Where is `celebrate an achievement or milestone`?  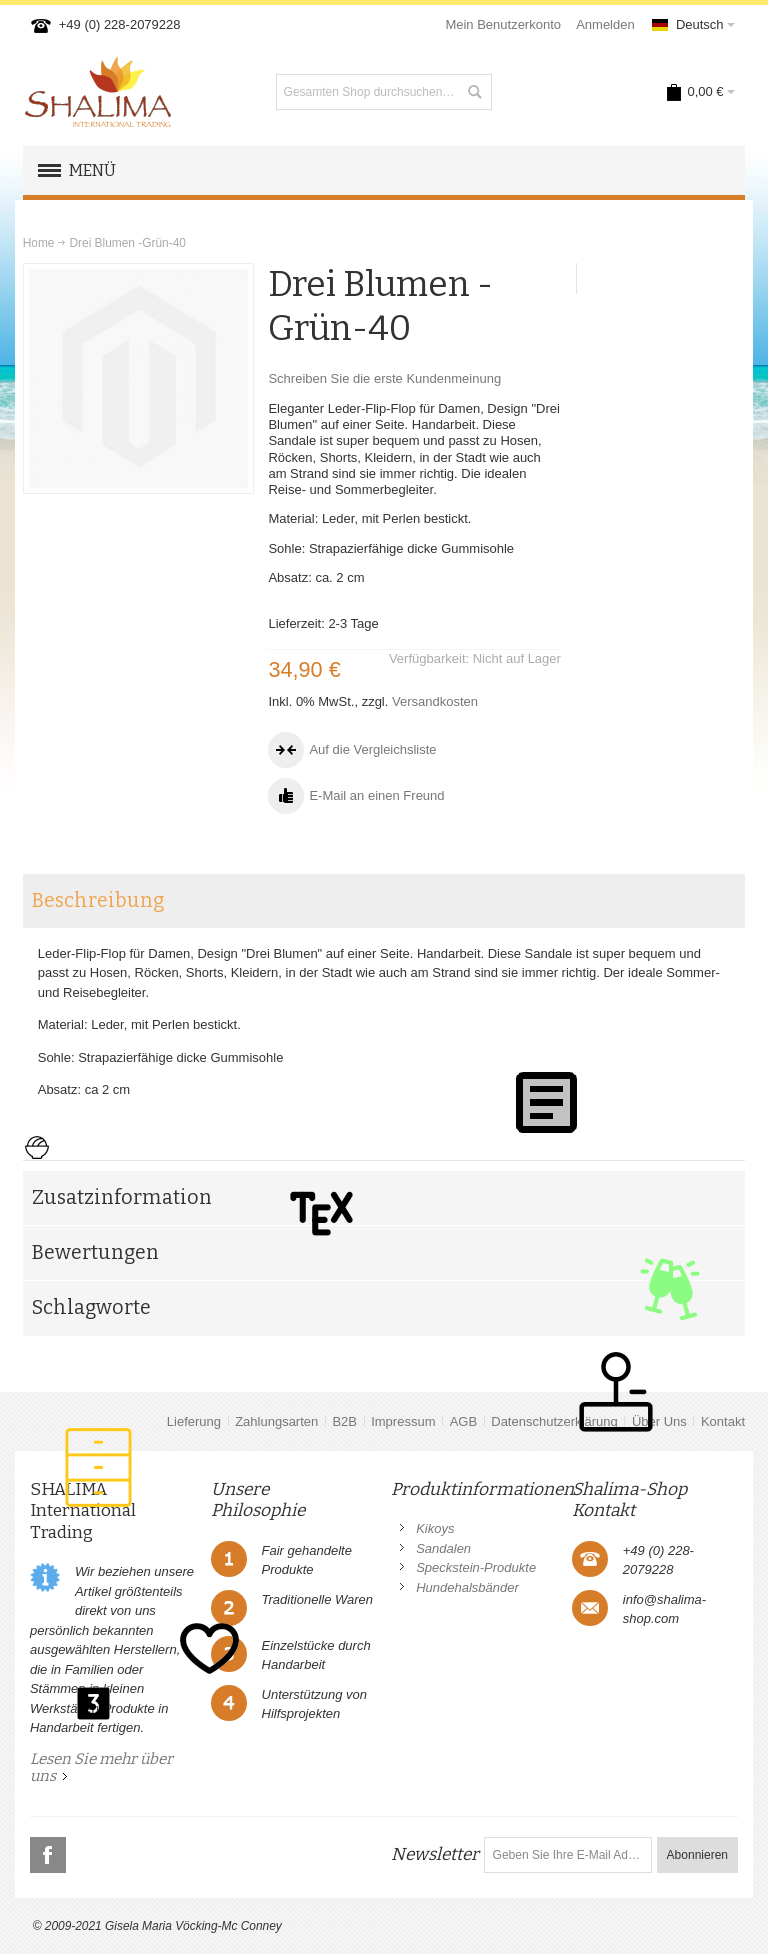 celebrate an achievement or milestone is located at coordinates (671, 1289).